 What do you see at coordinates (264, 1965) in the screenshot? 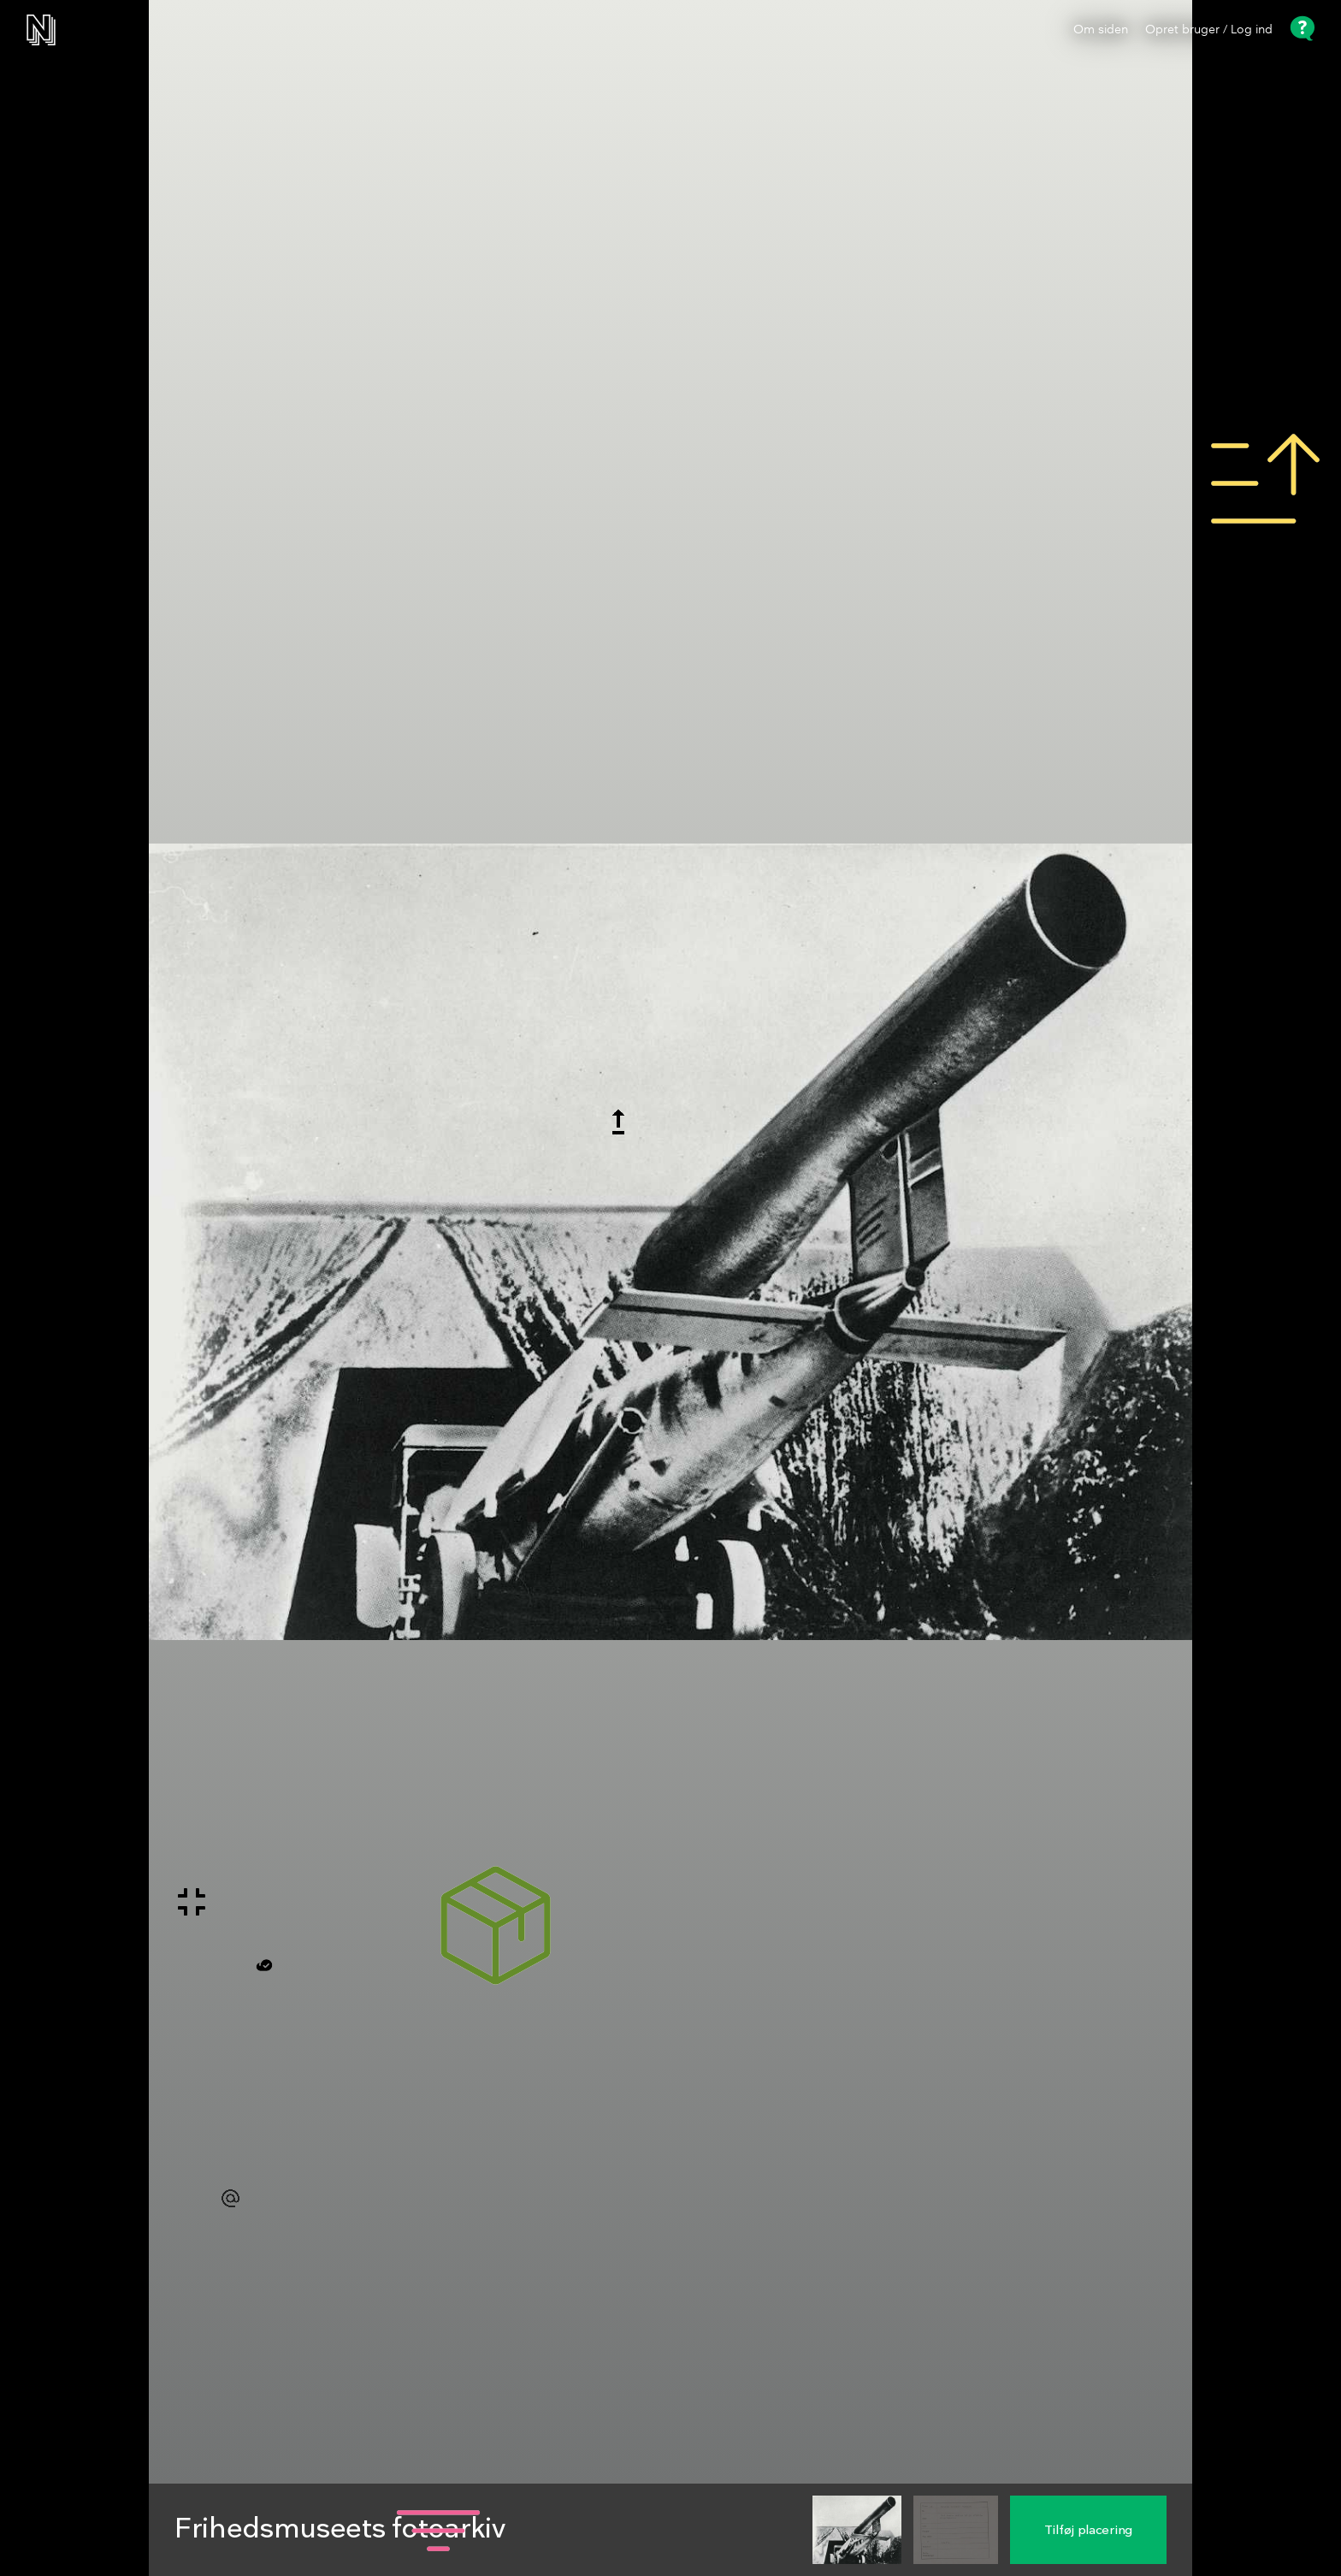
I see `file successfully uploaded to cloud storage` at bounding box center [264, 1965].